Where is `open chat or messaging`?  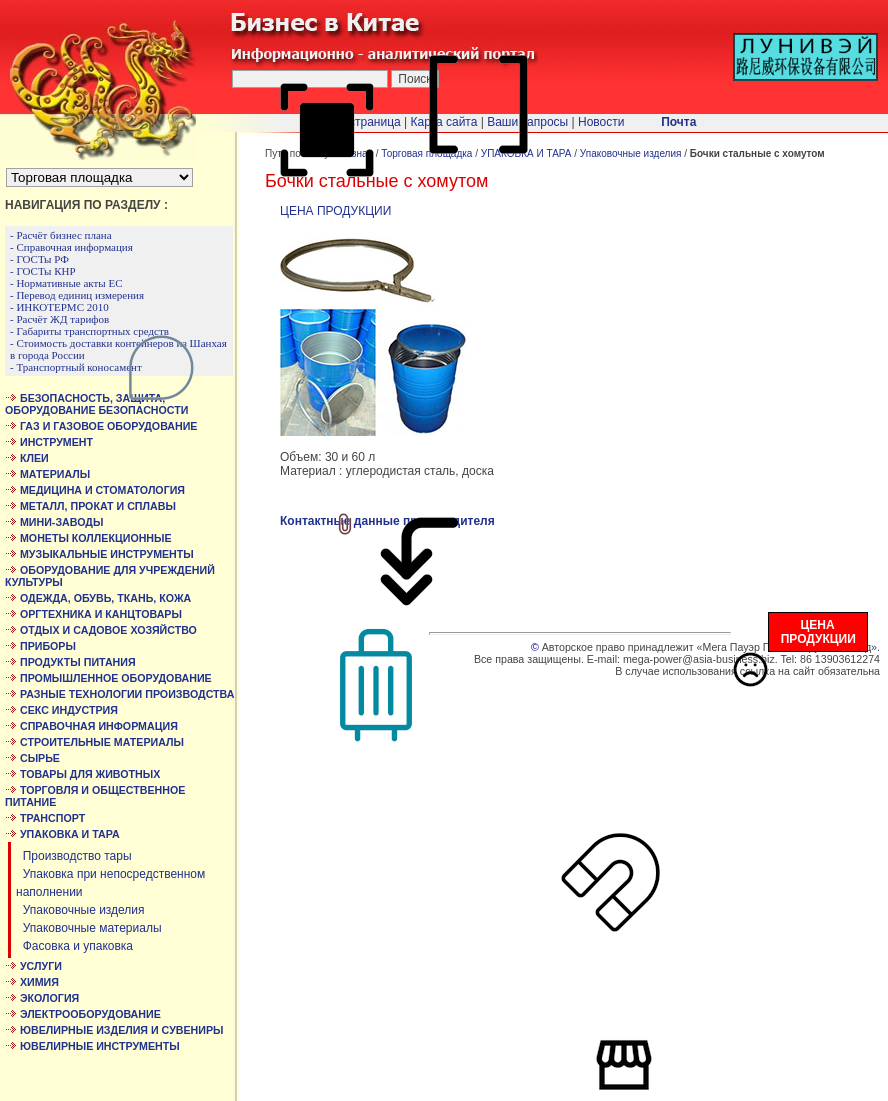 open chat or messaging is located at coordinates (160, 369).